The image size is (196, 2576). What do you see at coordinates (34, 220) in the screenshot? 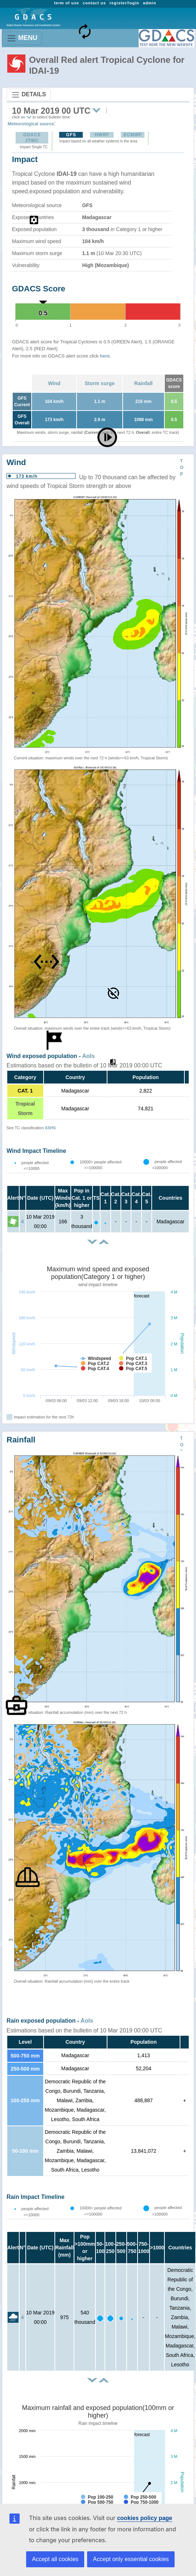
I see `access application settings` at bounding box center [34, 220].